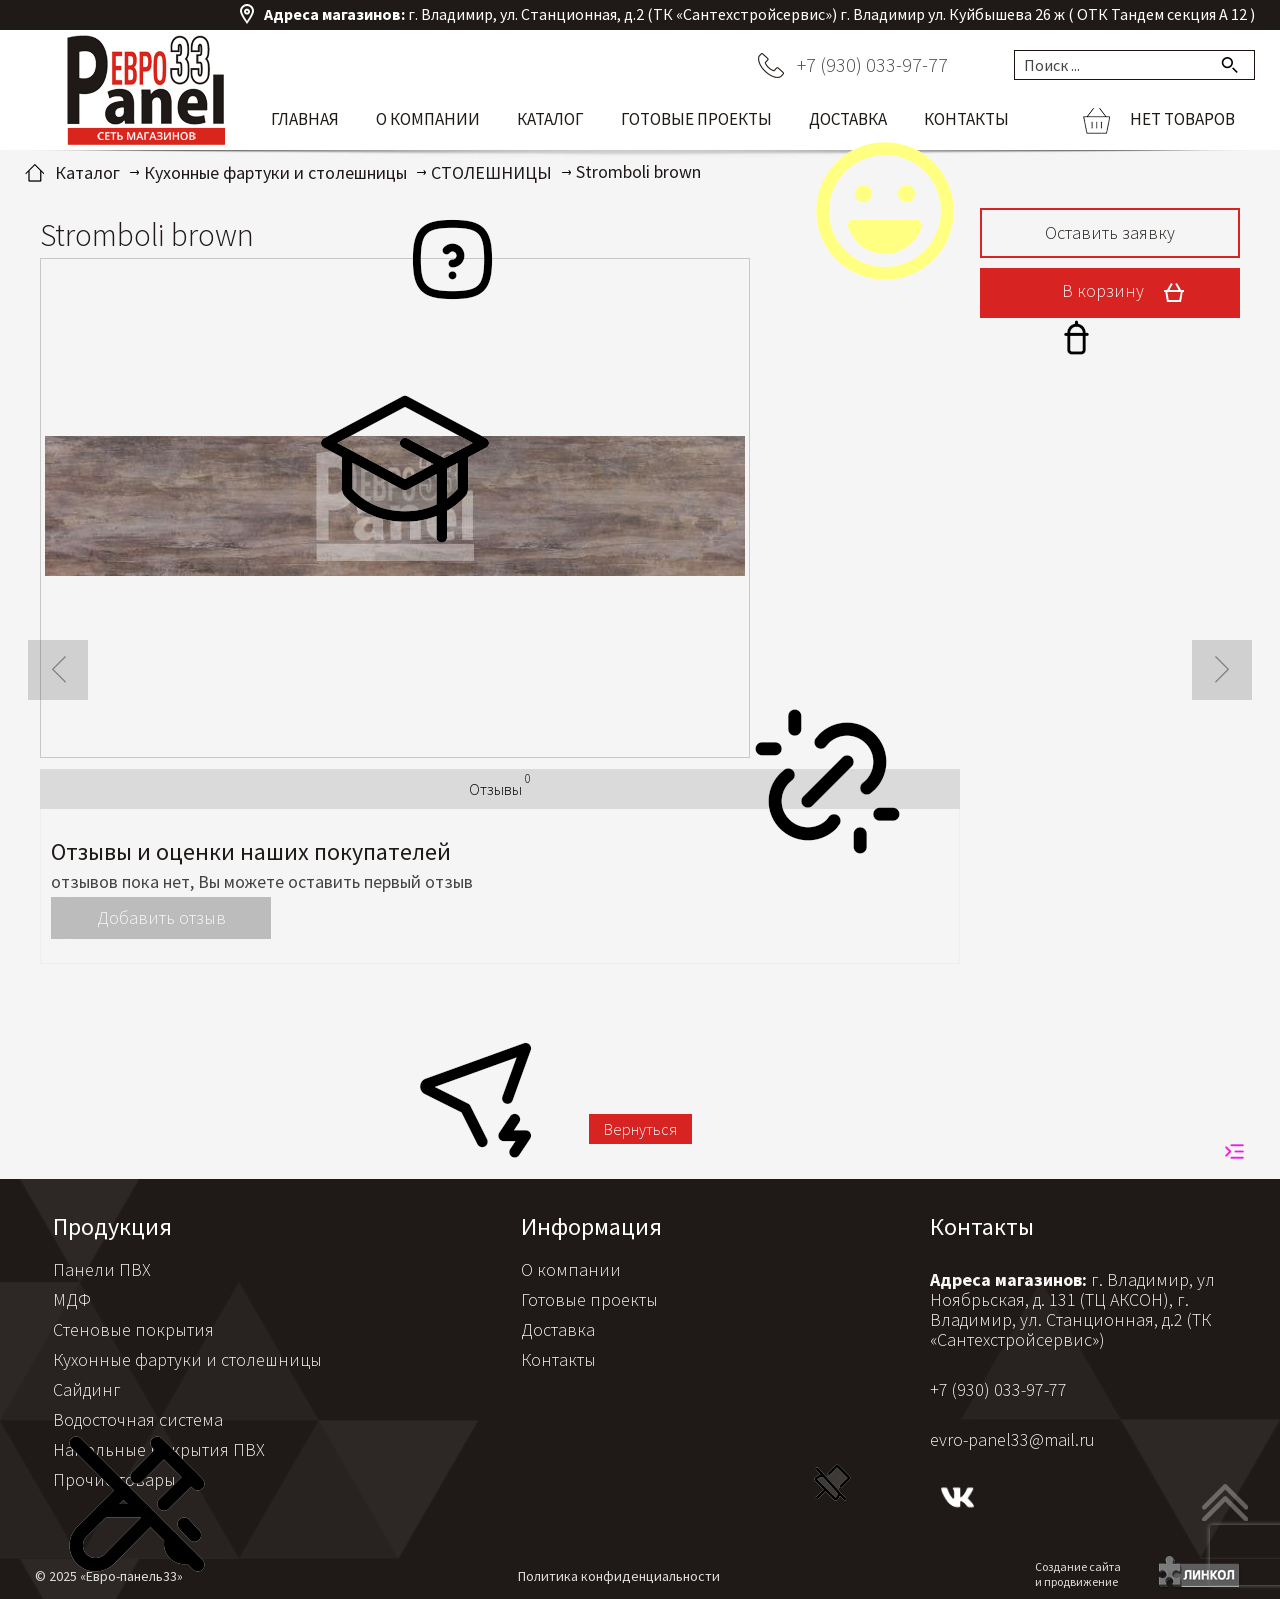 This screenshot has width=1280, height=1599. What do you see at coordinates (405, 464) in the screenshot?
I see `access education or learning resources` at bounding box center [405, 464].